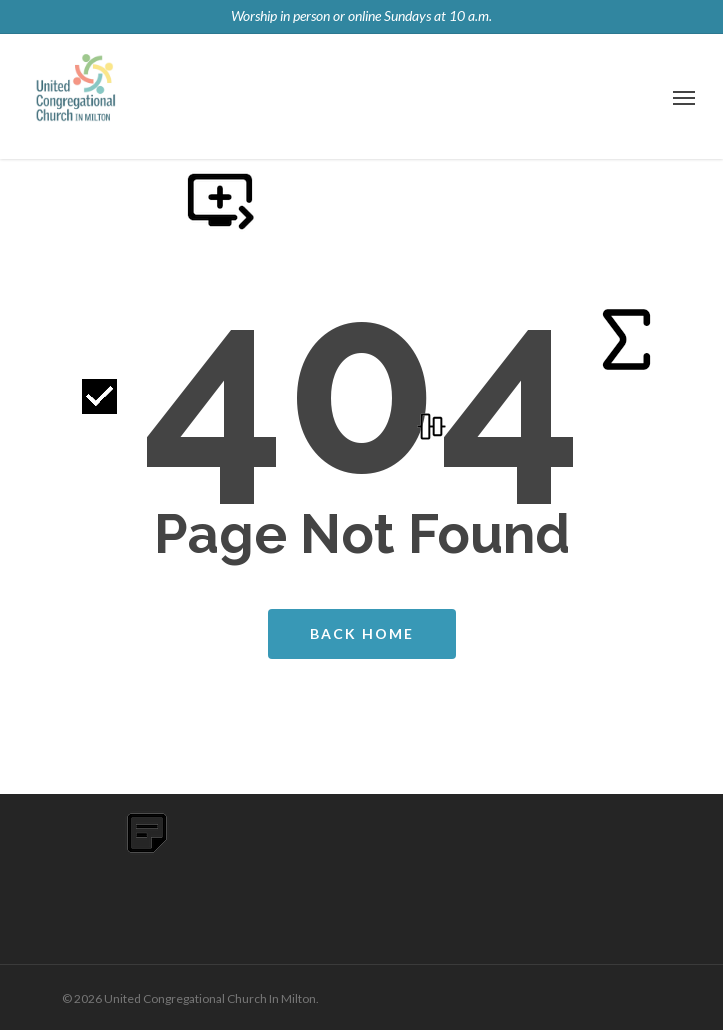 The image size is (723, 1030). Describe the element at coordinates (99, 396) in the screenshot. I see `confirm or select an option` at that location.